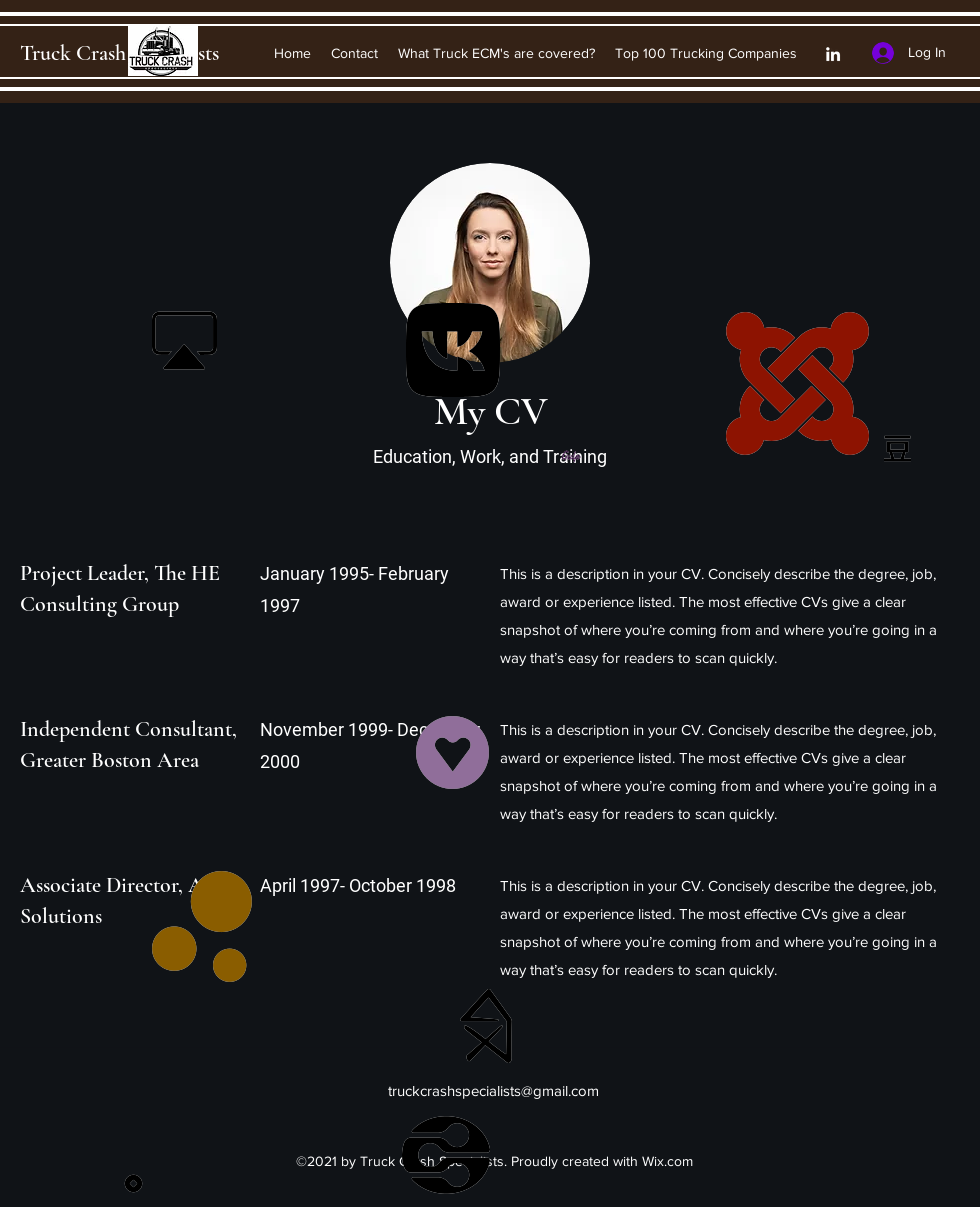  Describe the element at coordinates (184, 340) in the screenshot. I see `stream video content to an Apple TV or compatible device` at that location.